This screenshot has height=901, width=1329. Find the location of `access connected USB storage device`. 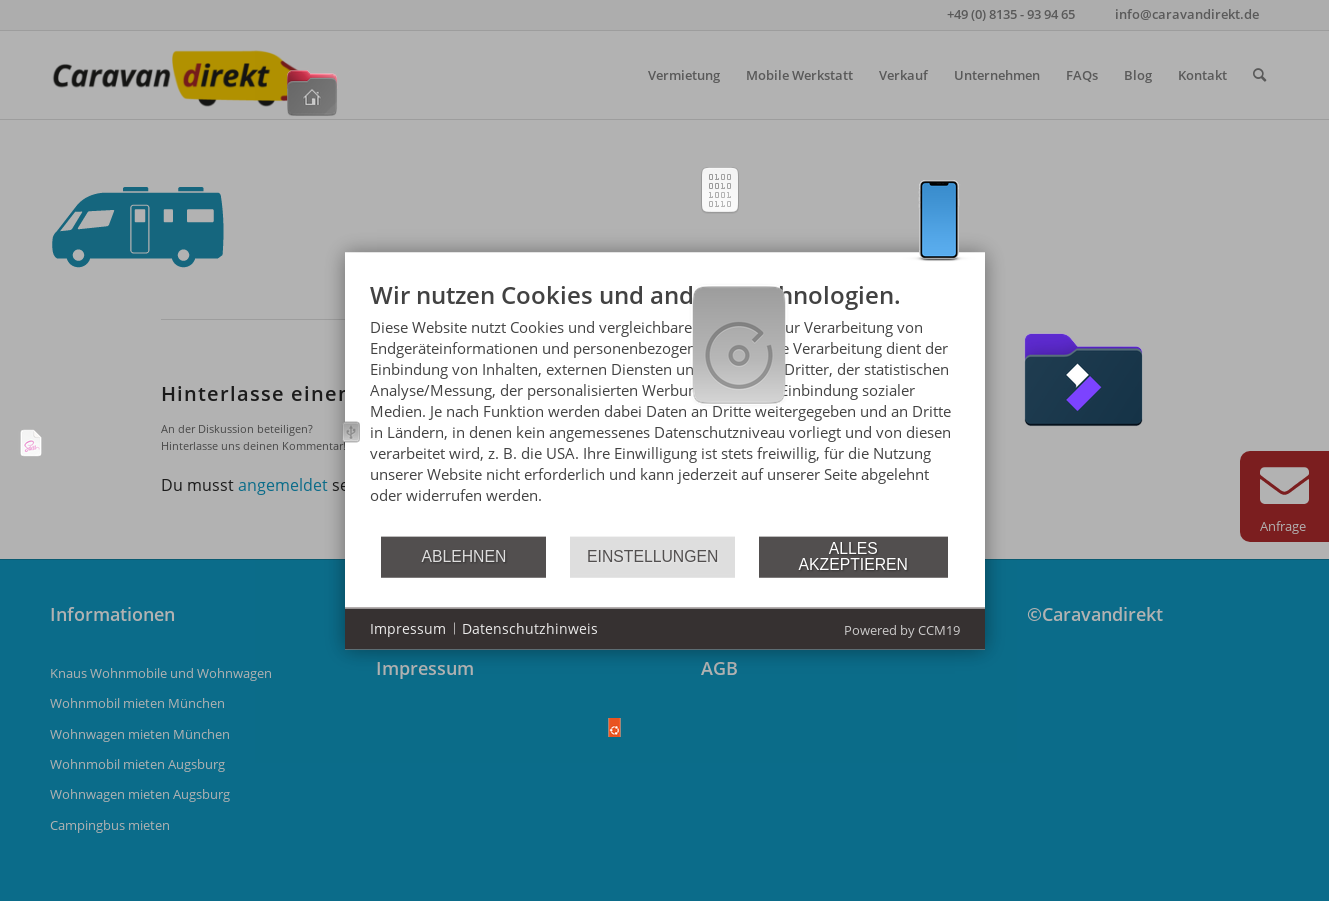

access connected USB storage device is located at coordinates (351, 432).